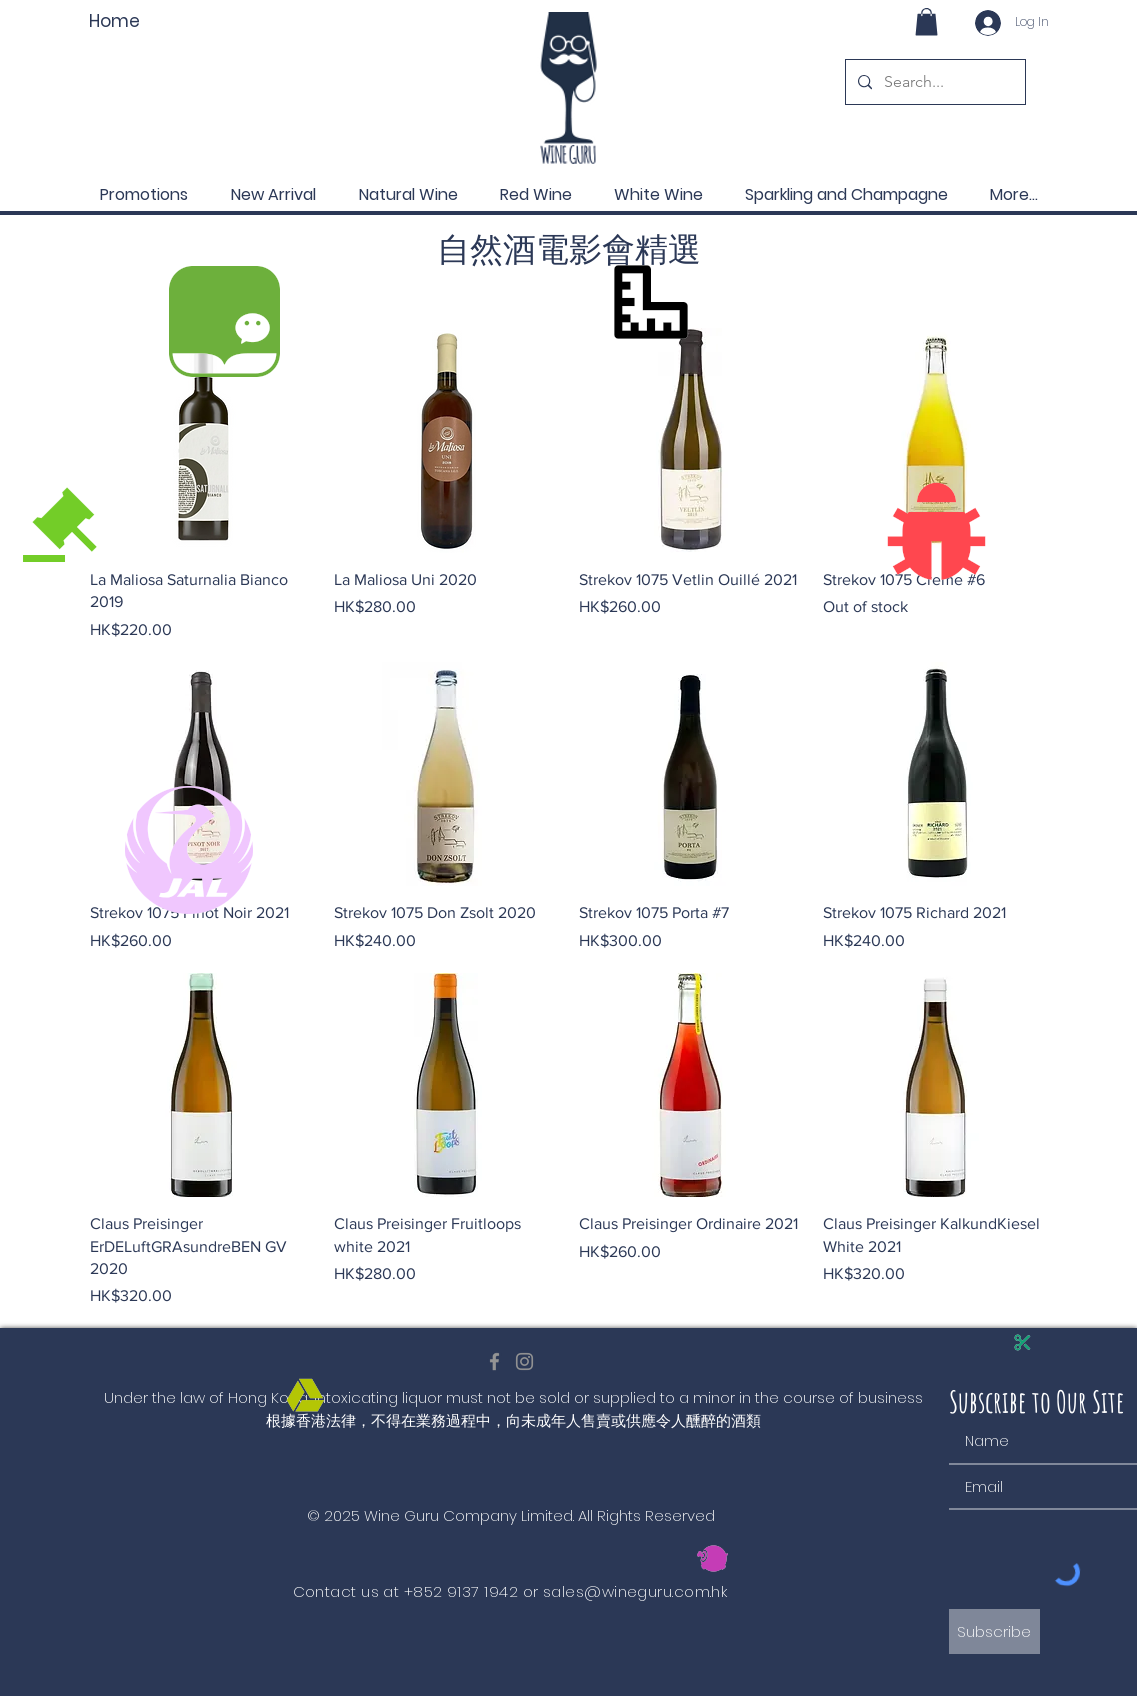 This screenshot has height=1696, width=1137. I want to click on open the WeRead app, so click(224, 321).